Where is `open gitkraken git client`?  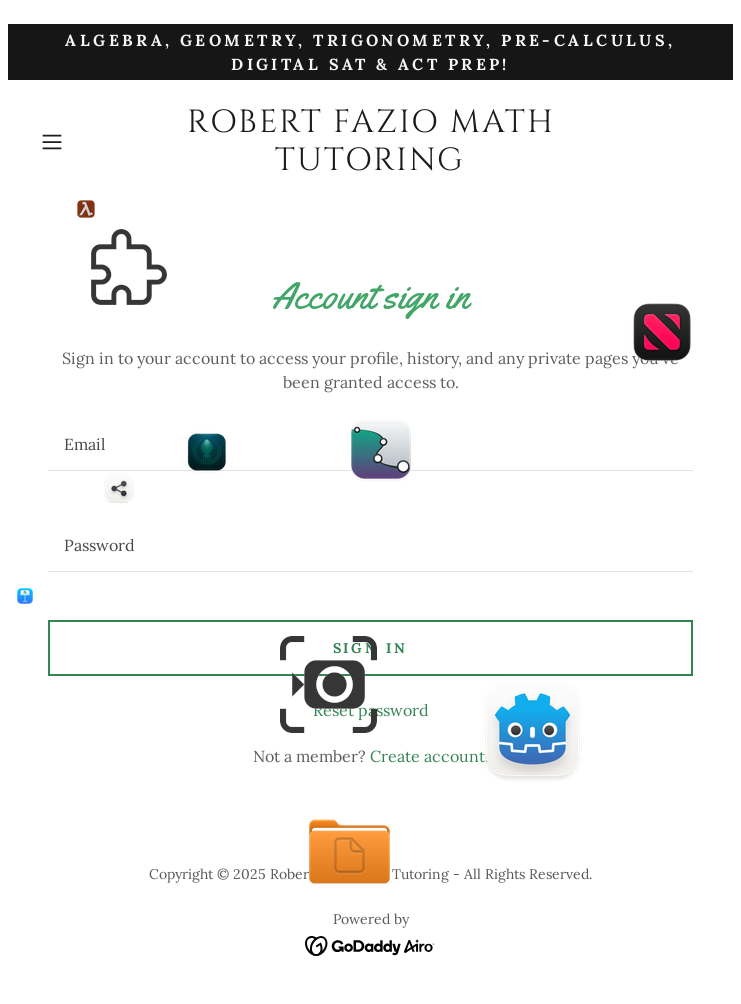
open gitkraken git client is located at coordinates (207, 452).